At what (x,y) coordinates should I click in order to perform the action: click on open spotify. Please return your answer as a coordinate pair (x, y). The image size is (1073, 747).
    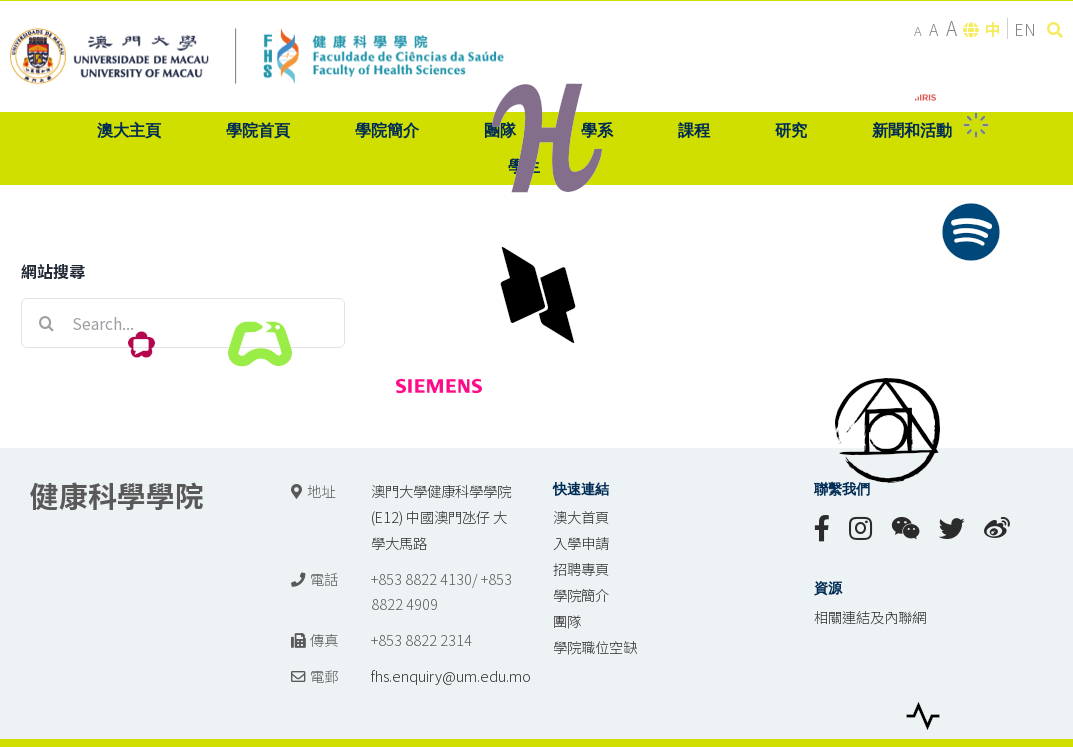
    Looking at the image, I should click on (971, 232).